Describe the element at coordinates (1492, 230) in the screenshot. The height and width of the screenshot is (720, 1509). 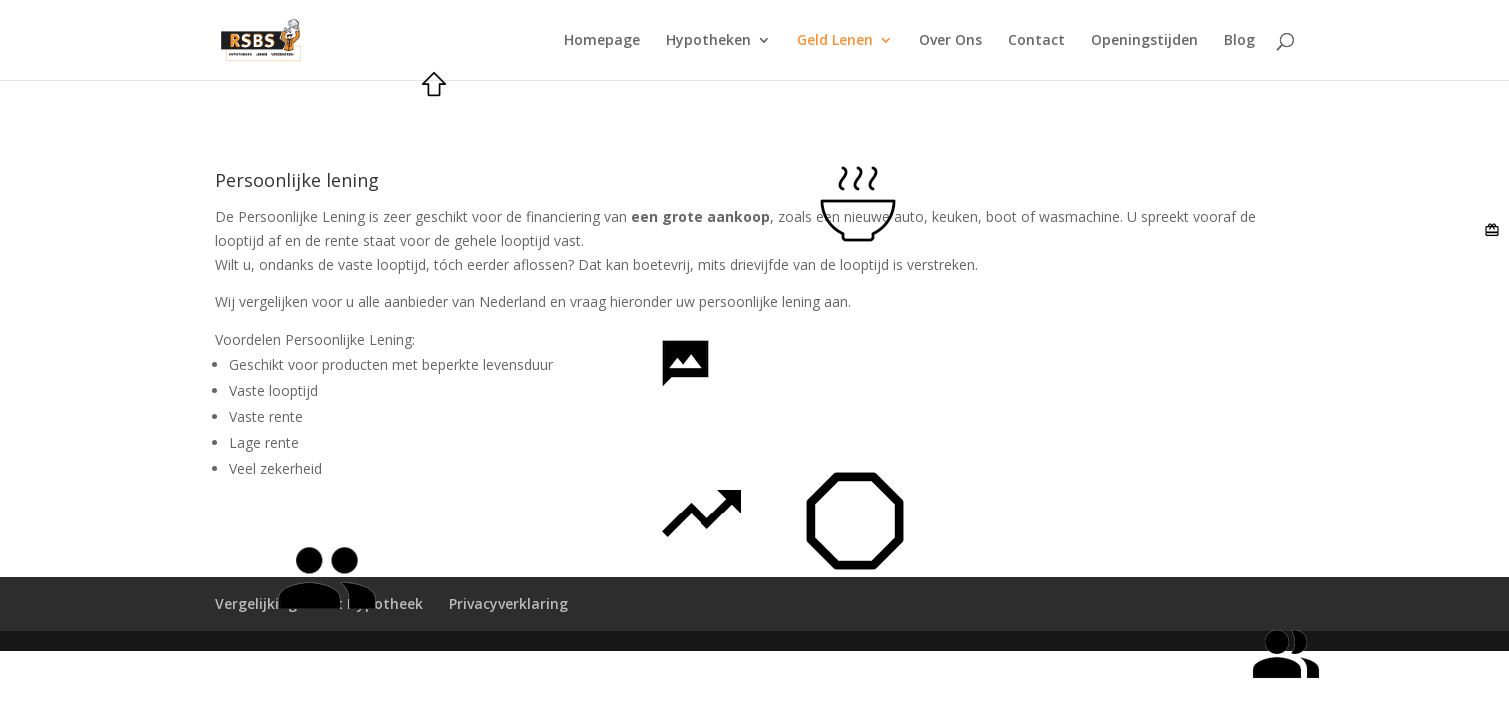
I see `redeem a gift card or voucher` at that location.